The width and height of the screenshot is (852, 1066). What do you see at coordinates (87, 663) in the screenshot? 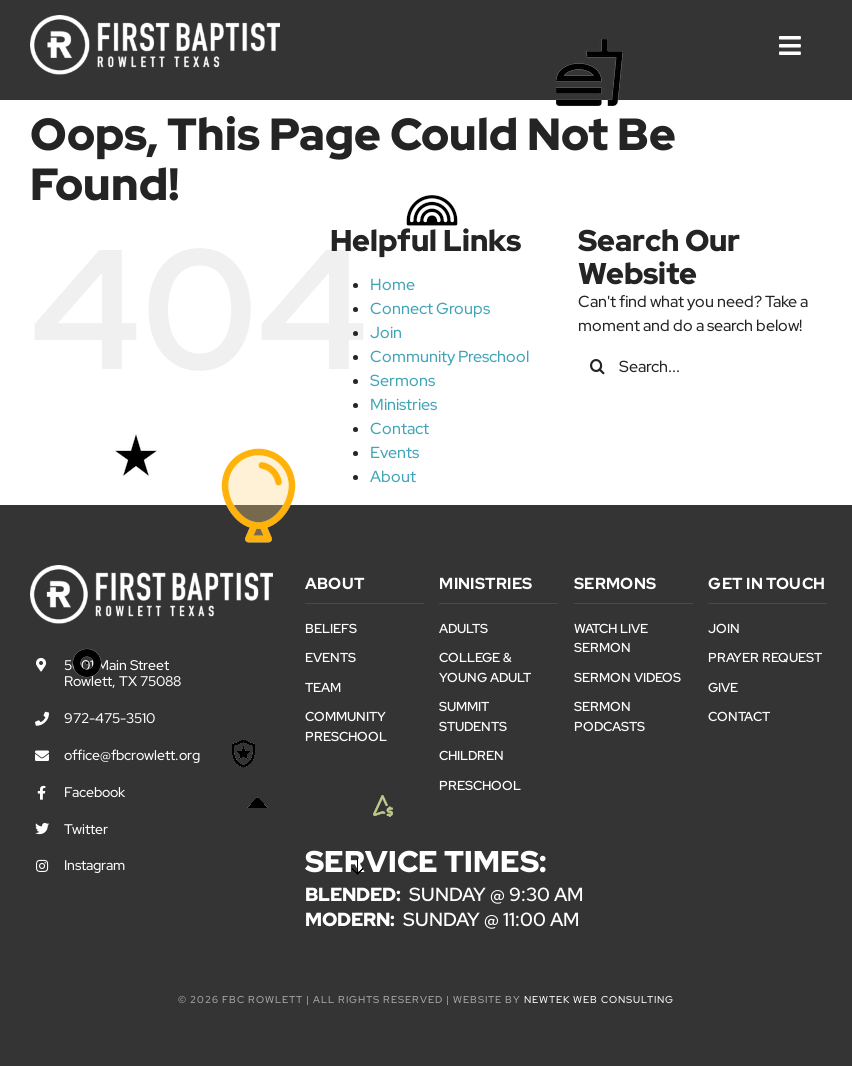
I see `access your music library or albums` at bounding box center [87, 663].